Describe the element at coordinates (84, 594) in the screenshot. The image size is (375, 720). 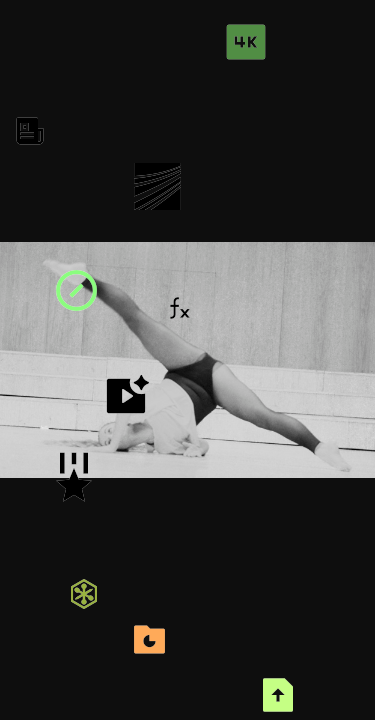
I see `legacy games logo` at that location.